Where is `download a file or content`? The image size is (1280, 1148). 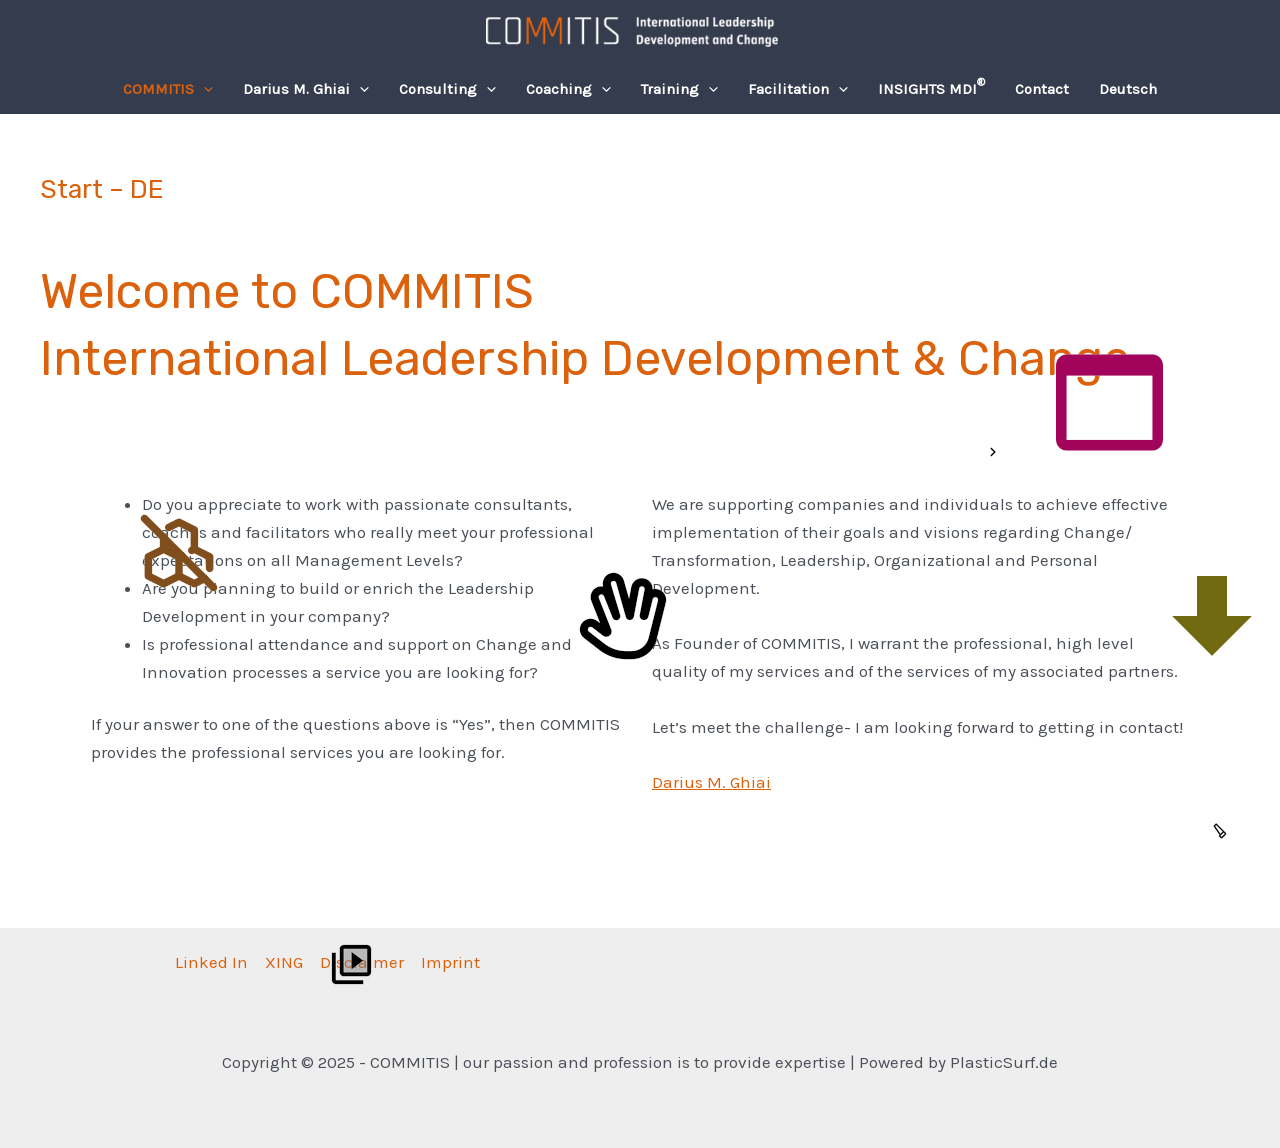 download a file or content is located at coordinates (1212, 616).